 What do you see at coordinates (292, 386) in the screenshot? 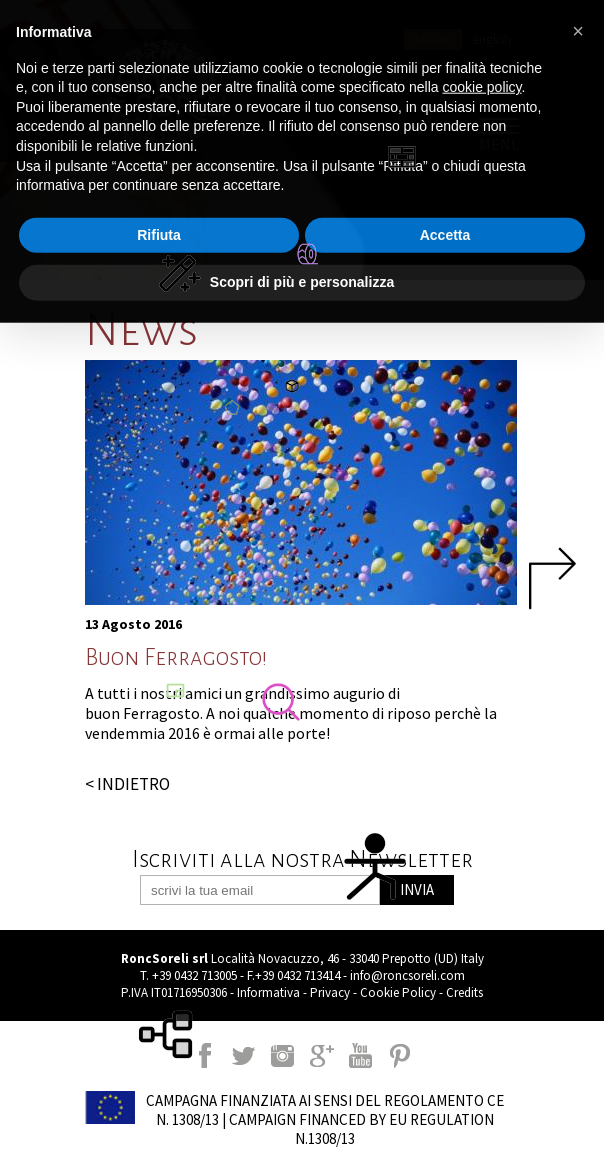
I see `view 3D model or object` at bounding box center [292, 386].